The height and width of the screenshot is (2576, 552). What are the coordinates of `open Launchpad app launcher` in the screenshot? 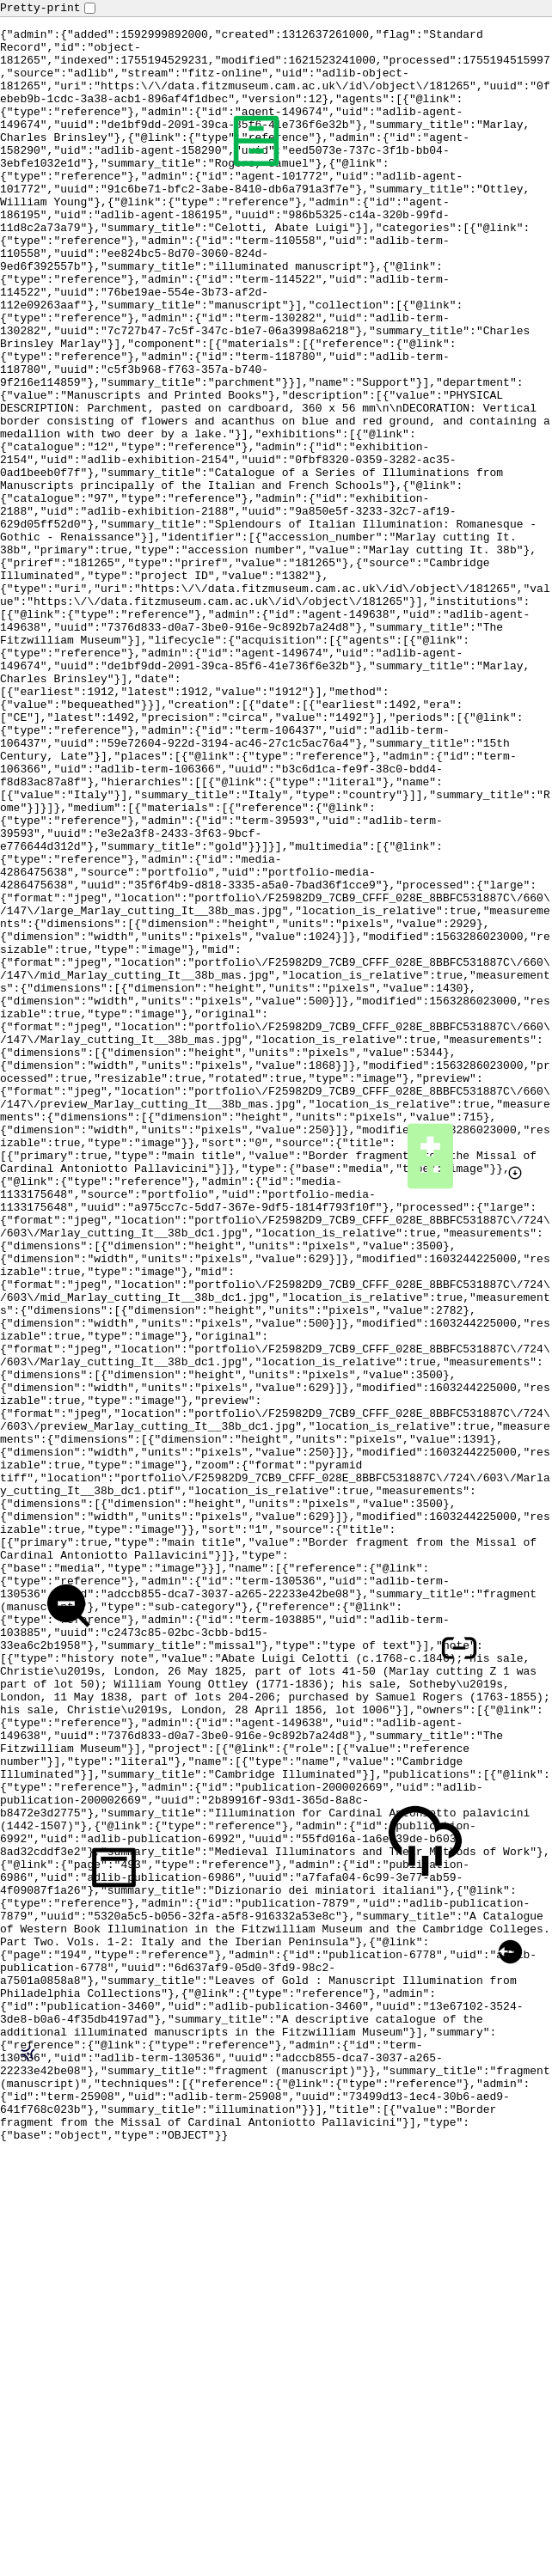 It's located at (28, 2054).